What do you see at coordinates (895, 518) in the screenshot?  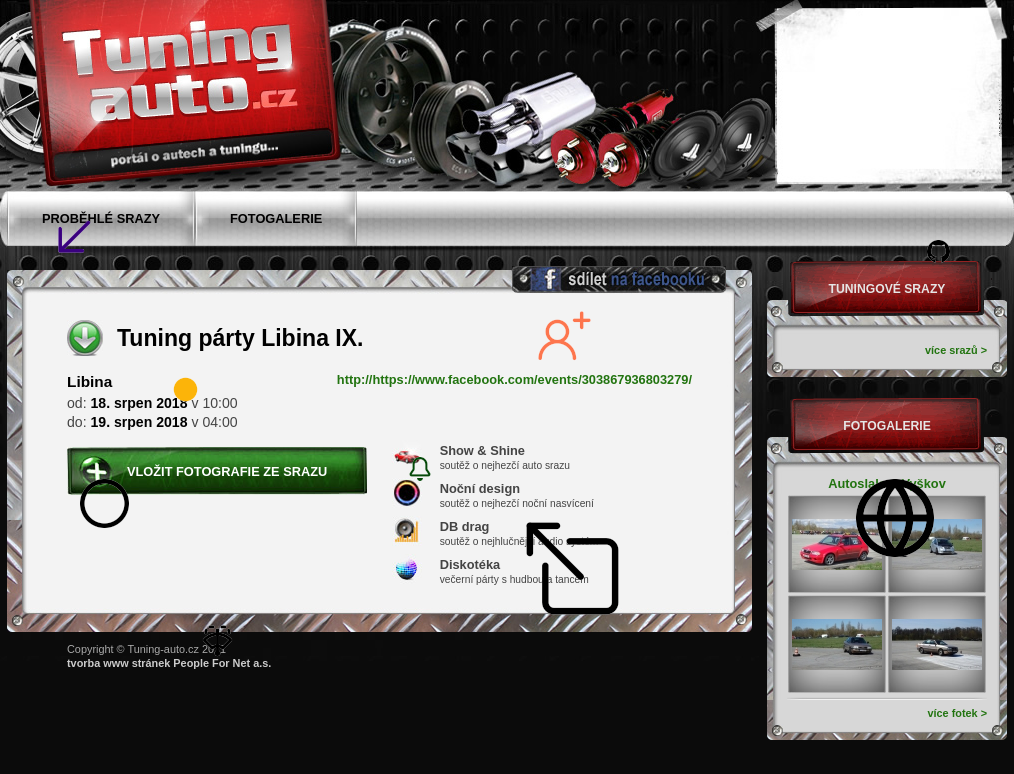 I see `switch language or region settings` at bounding box center [895, 518].